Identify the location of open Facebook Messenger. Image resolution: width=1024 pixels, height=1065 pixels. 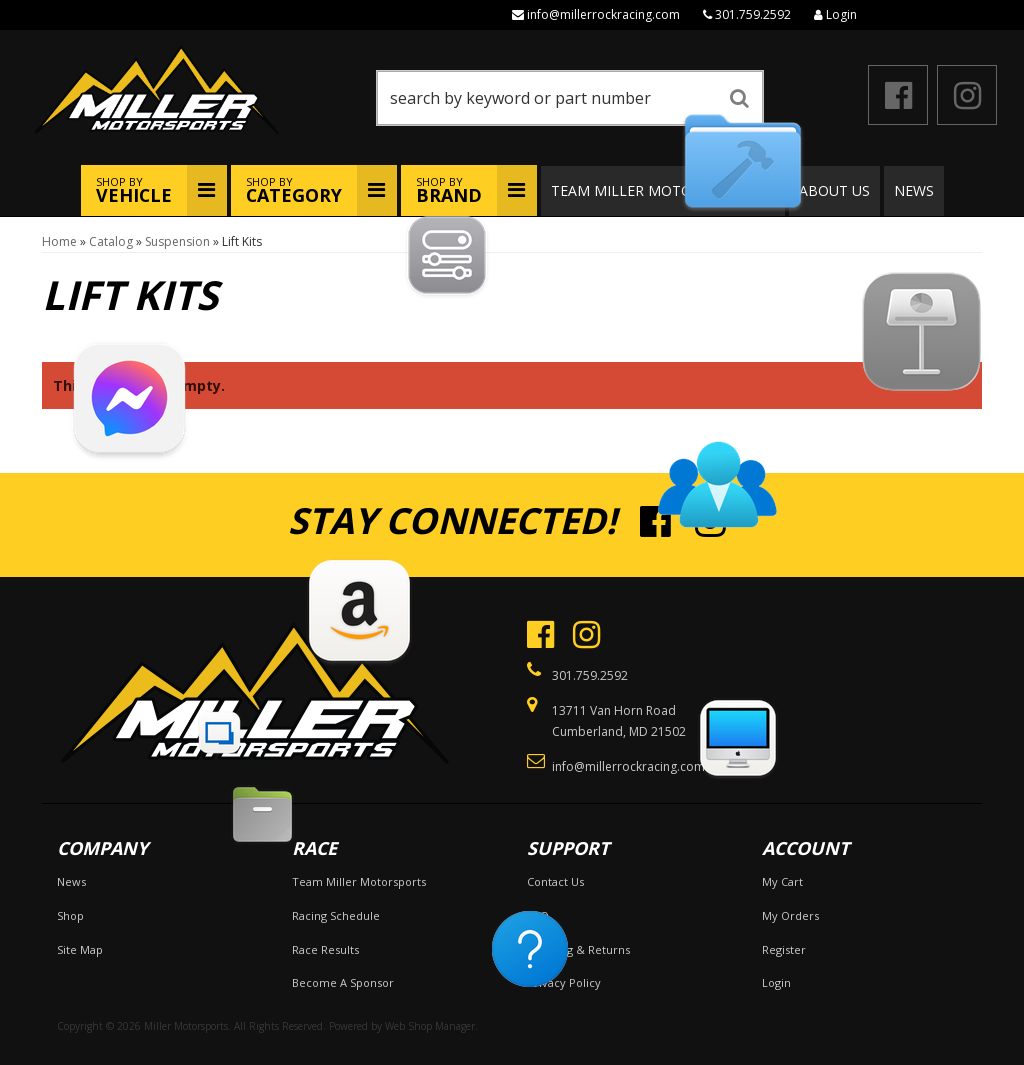
(129, 398).